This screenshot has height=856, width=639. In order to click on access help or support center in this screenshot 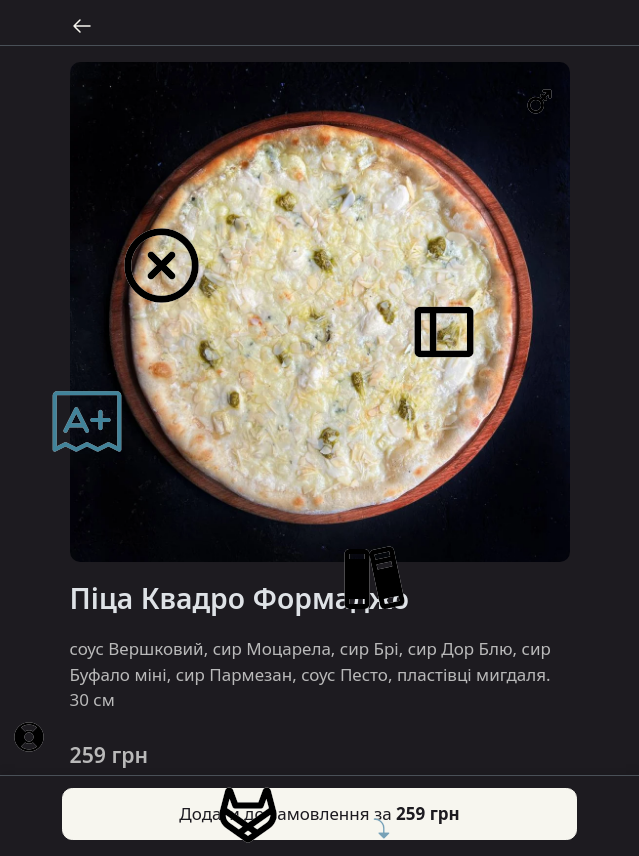, I will do `click(29, 737)`.